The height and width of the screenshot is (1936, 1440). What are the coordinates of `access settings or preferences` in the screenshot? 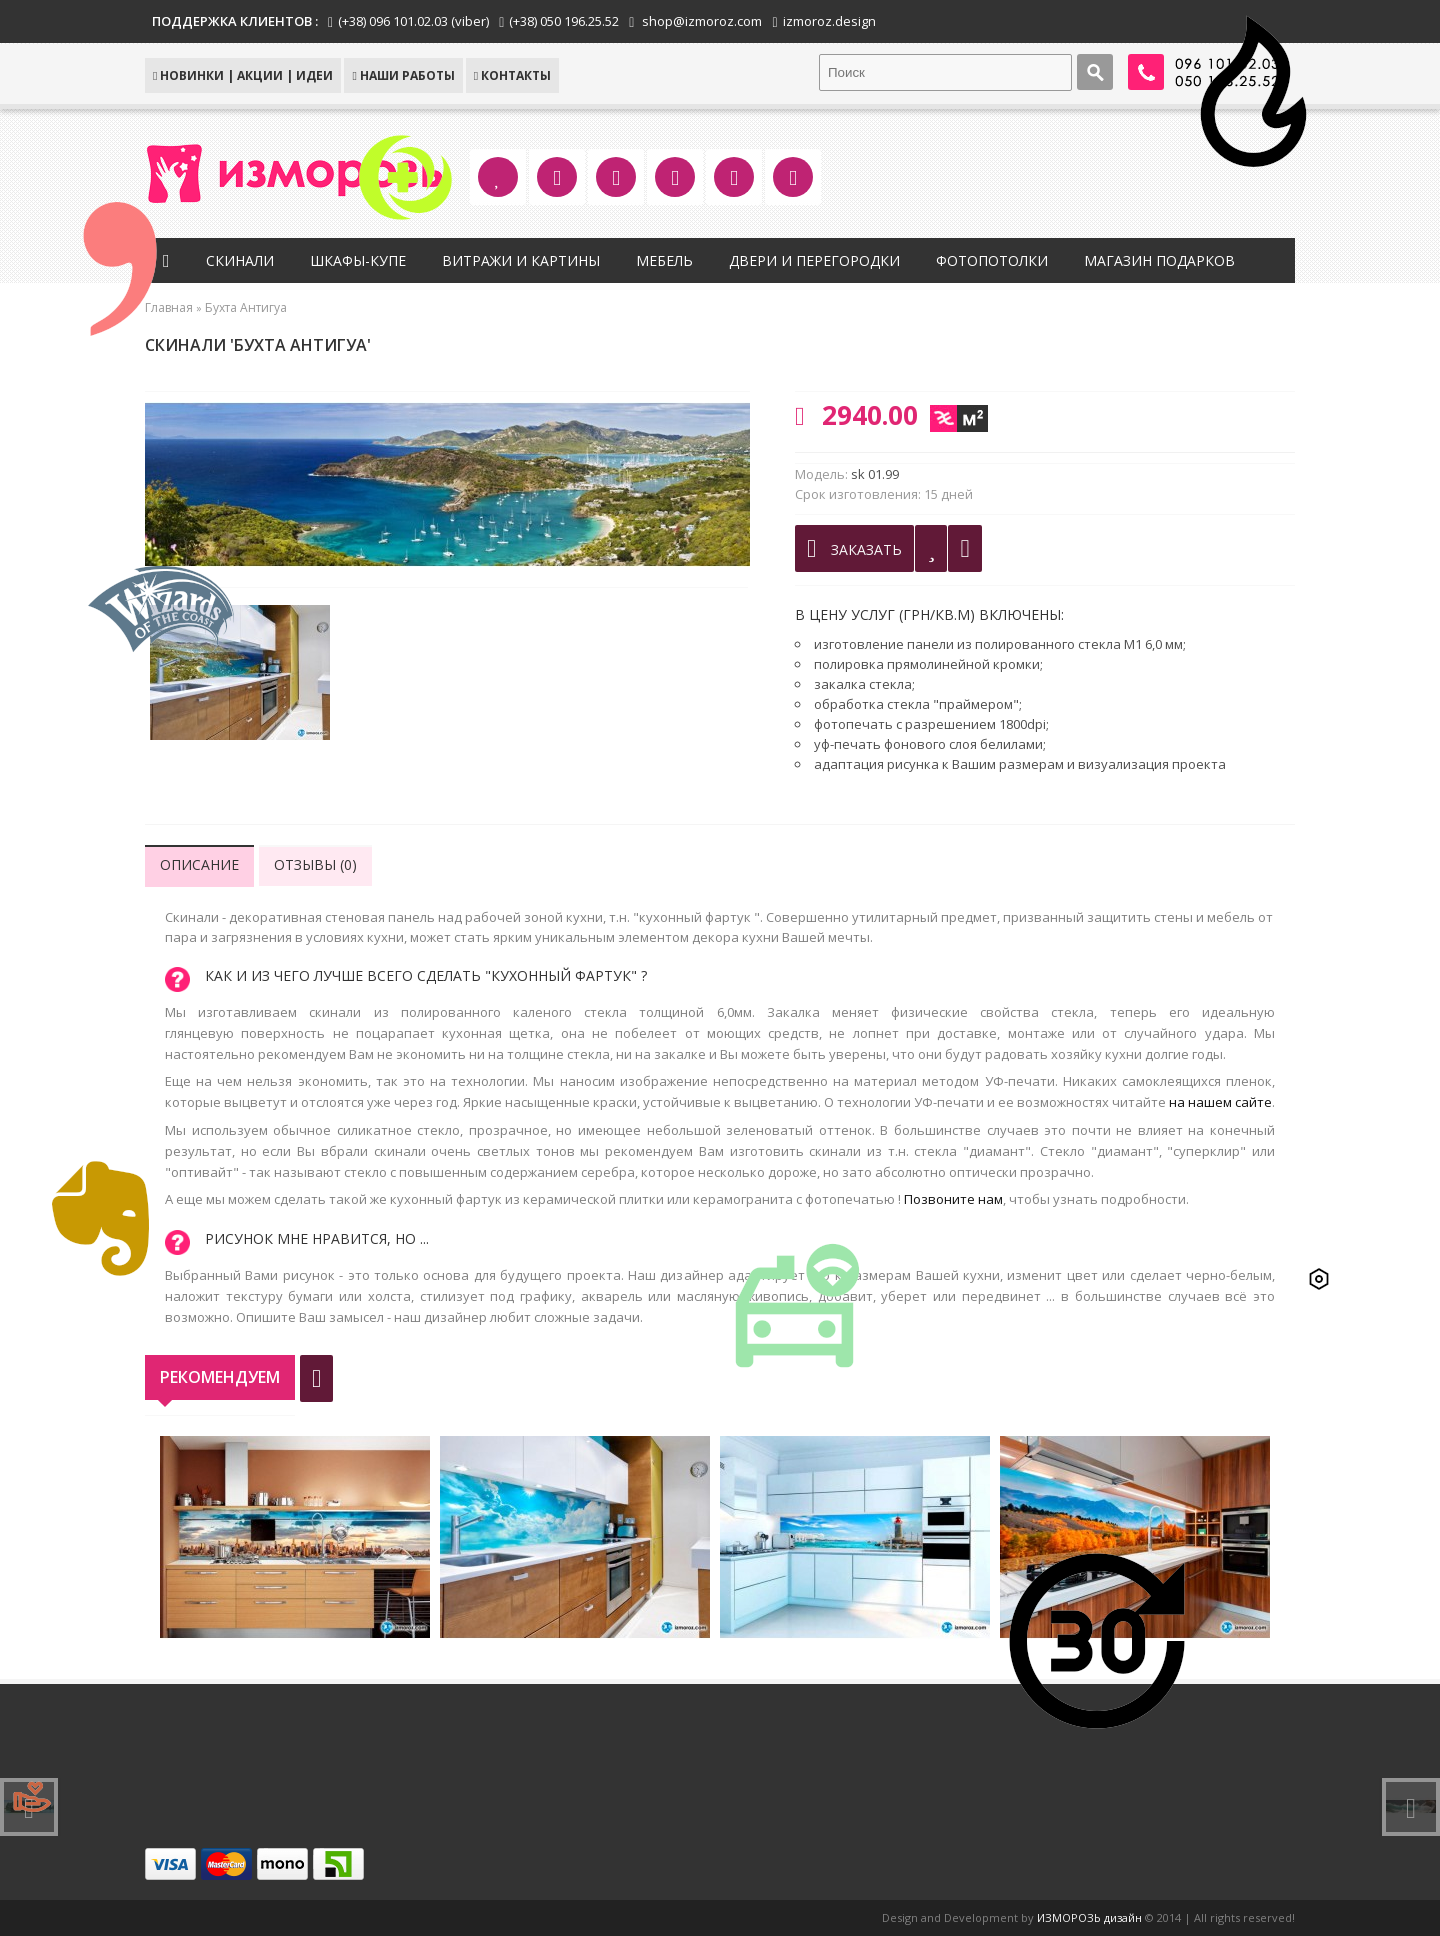 It's located at (1319, 1279).